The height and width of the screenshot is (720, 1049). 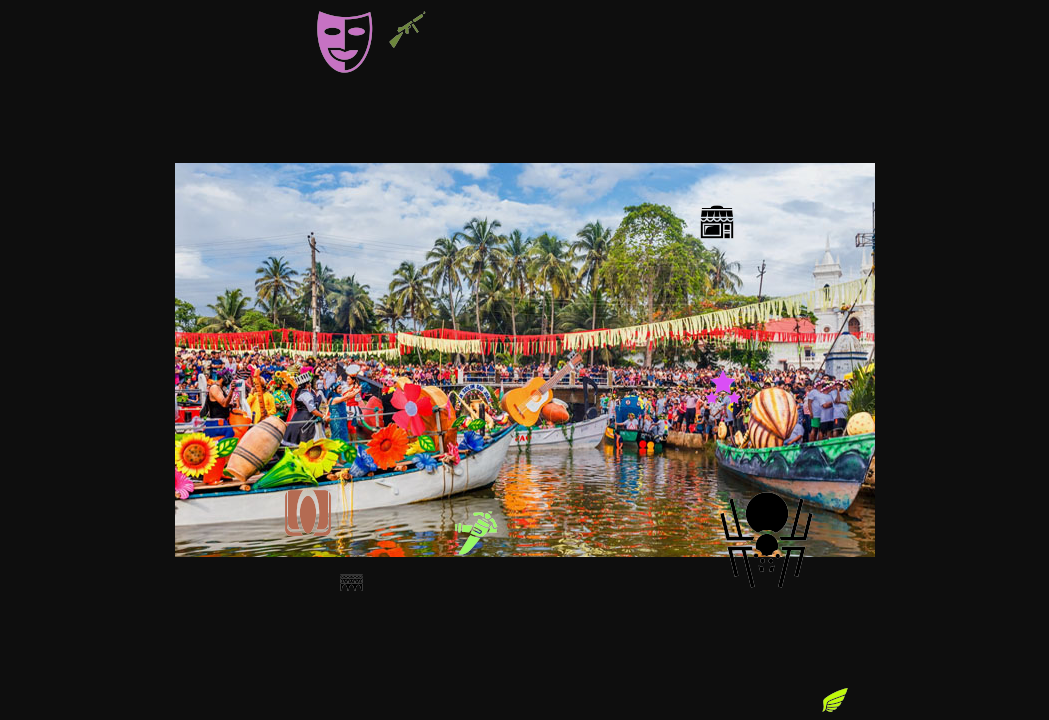 What do you see at coordinates (723, 387) in the screenshot?
I see `view your ratings or reviews` at bounding box center [723, 387].